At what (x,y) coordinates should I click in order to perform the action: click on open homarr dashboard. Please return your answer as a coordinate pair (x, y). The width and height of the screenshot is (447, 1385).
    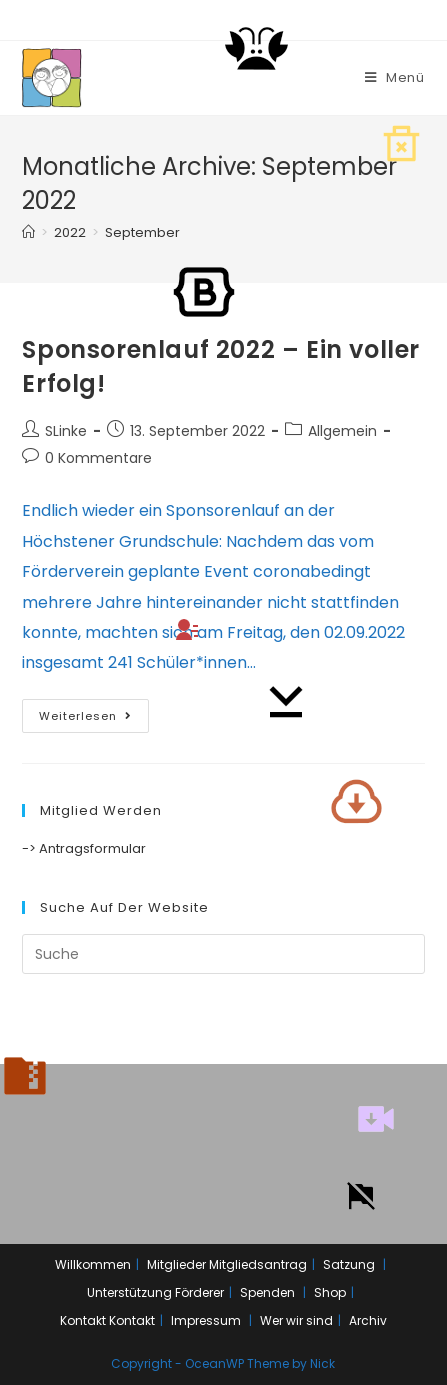
    Looking at the image, I should click on (256, 48).